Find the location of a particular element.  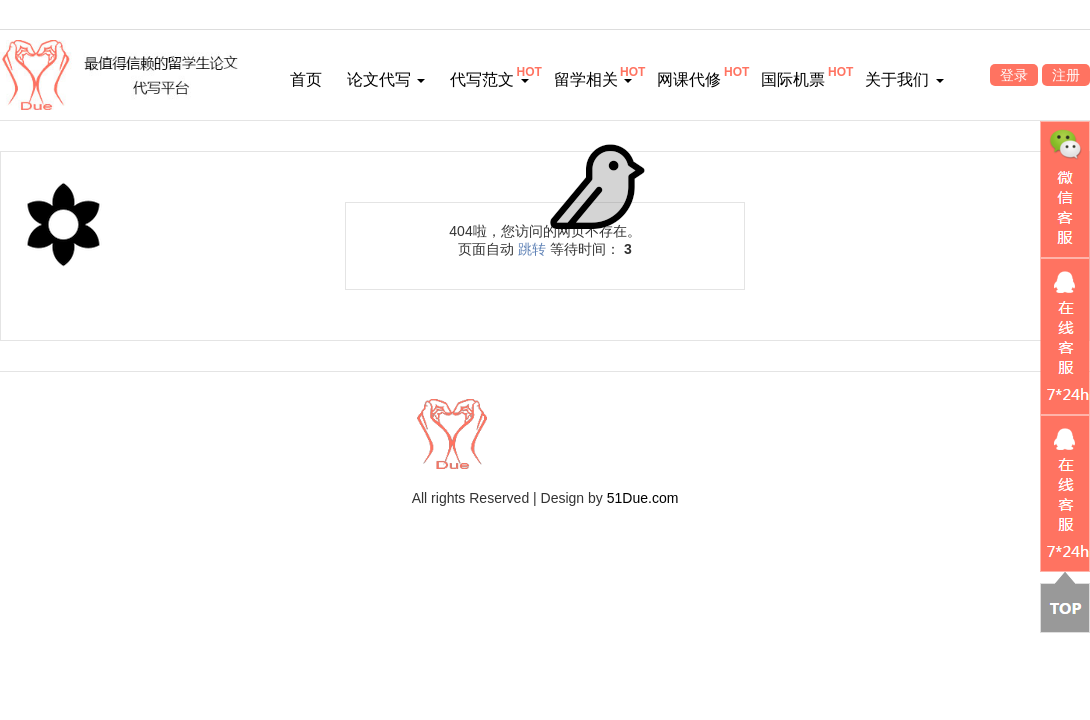

apply a vintage or retro photo filter is located at coordinates (63, 224).